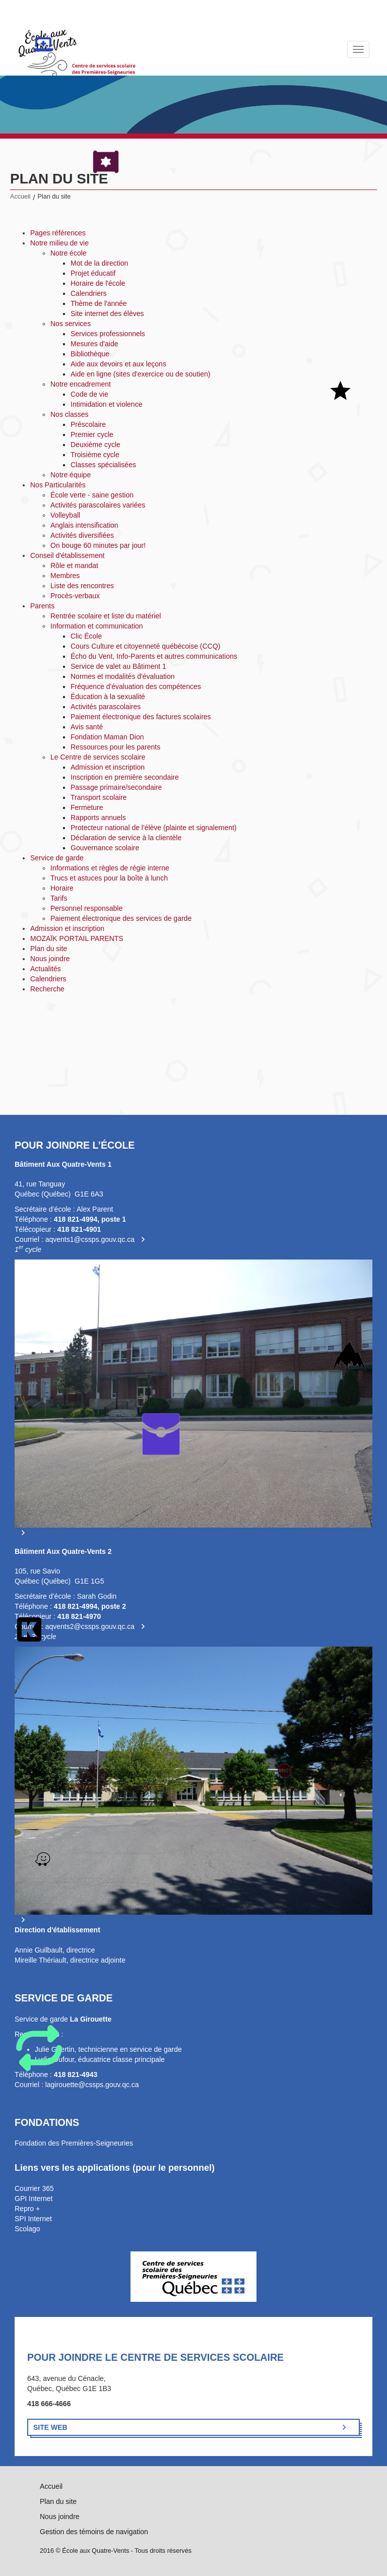 This screenshot has height=2576, width=387. What do you see at coordinates (42, 1859) in the screenshot?
I see `open Waze navigation app` at bounding box center [42, 1859].